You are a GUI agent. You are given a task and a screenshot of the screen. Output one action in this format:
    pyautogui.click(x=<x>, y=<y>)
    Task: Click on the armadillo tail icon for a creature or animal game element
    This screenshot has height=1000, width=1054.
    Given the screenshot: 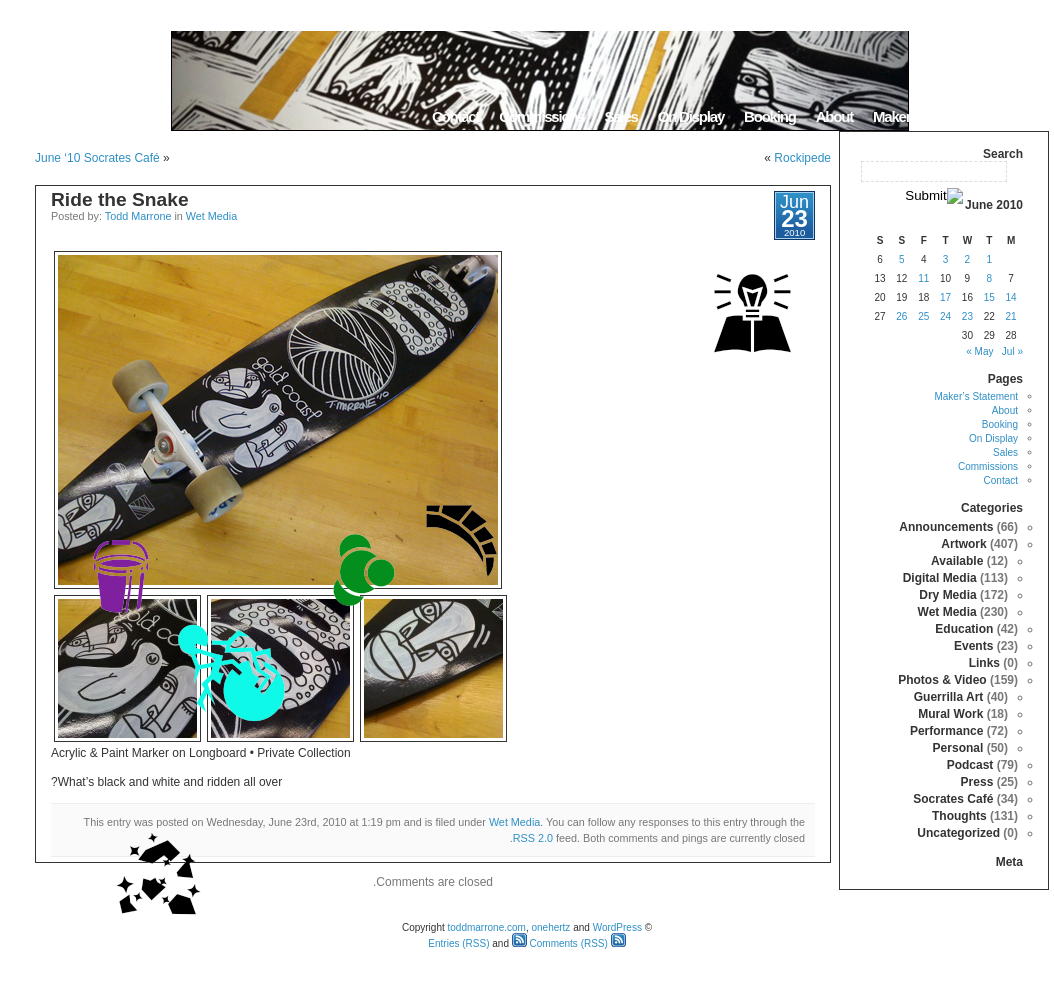 What is the action you would take?
    pyautogui.click(x=462, y=540)
    